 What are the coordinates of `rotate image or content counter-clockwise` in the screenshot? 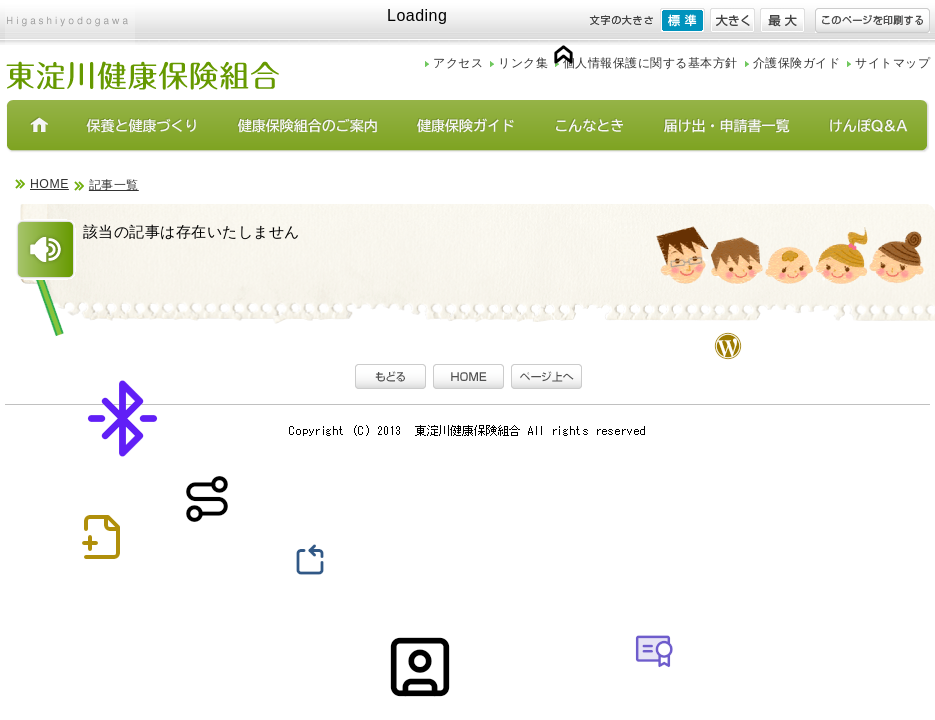 It's located at (310, 561).